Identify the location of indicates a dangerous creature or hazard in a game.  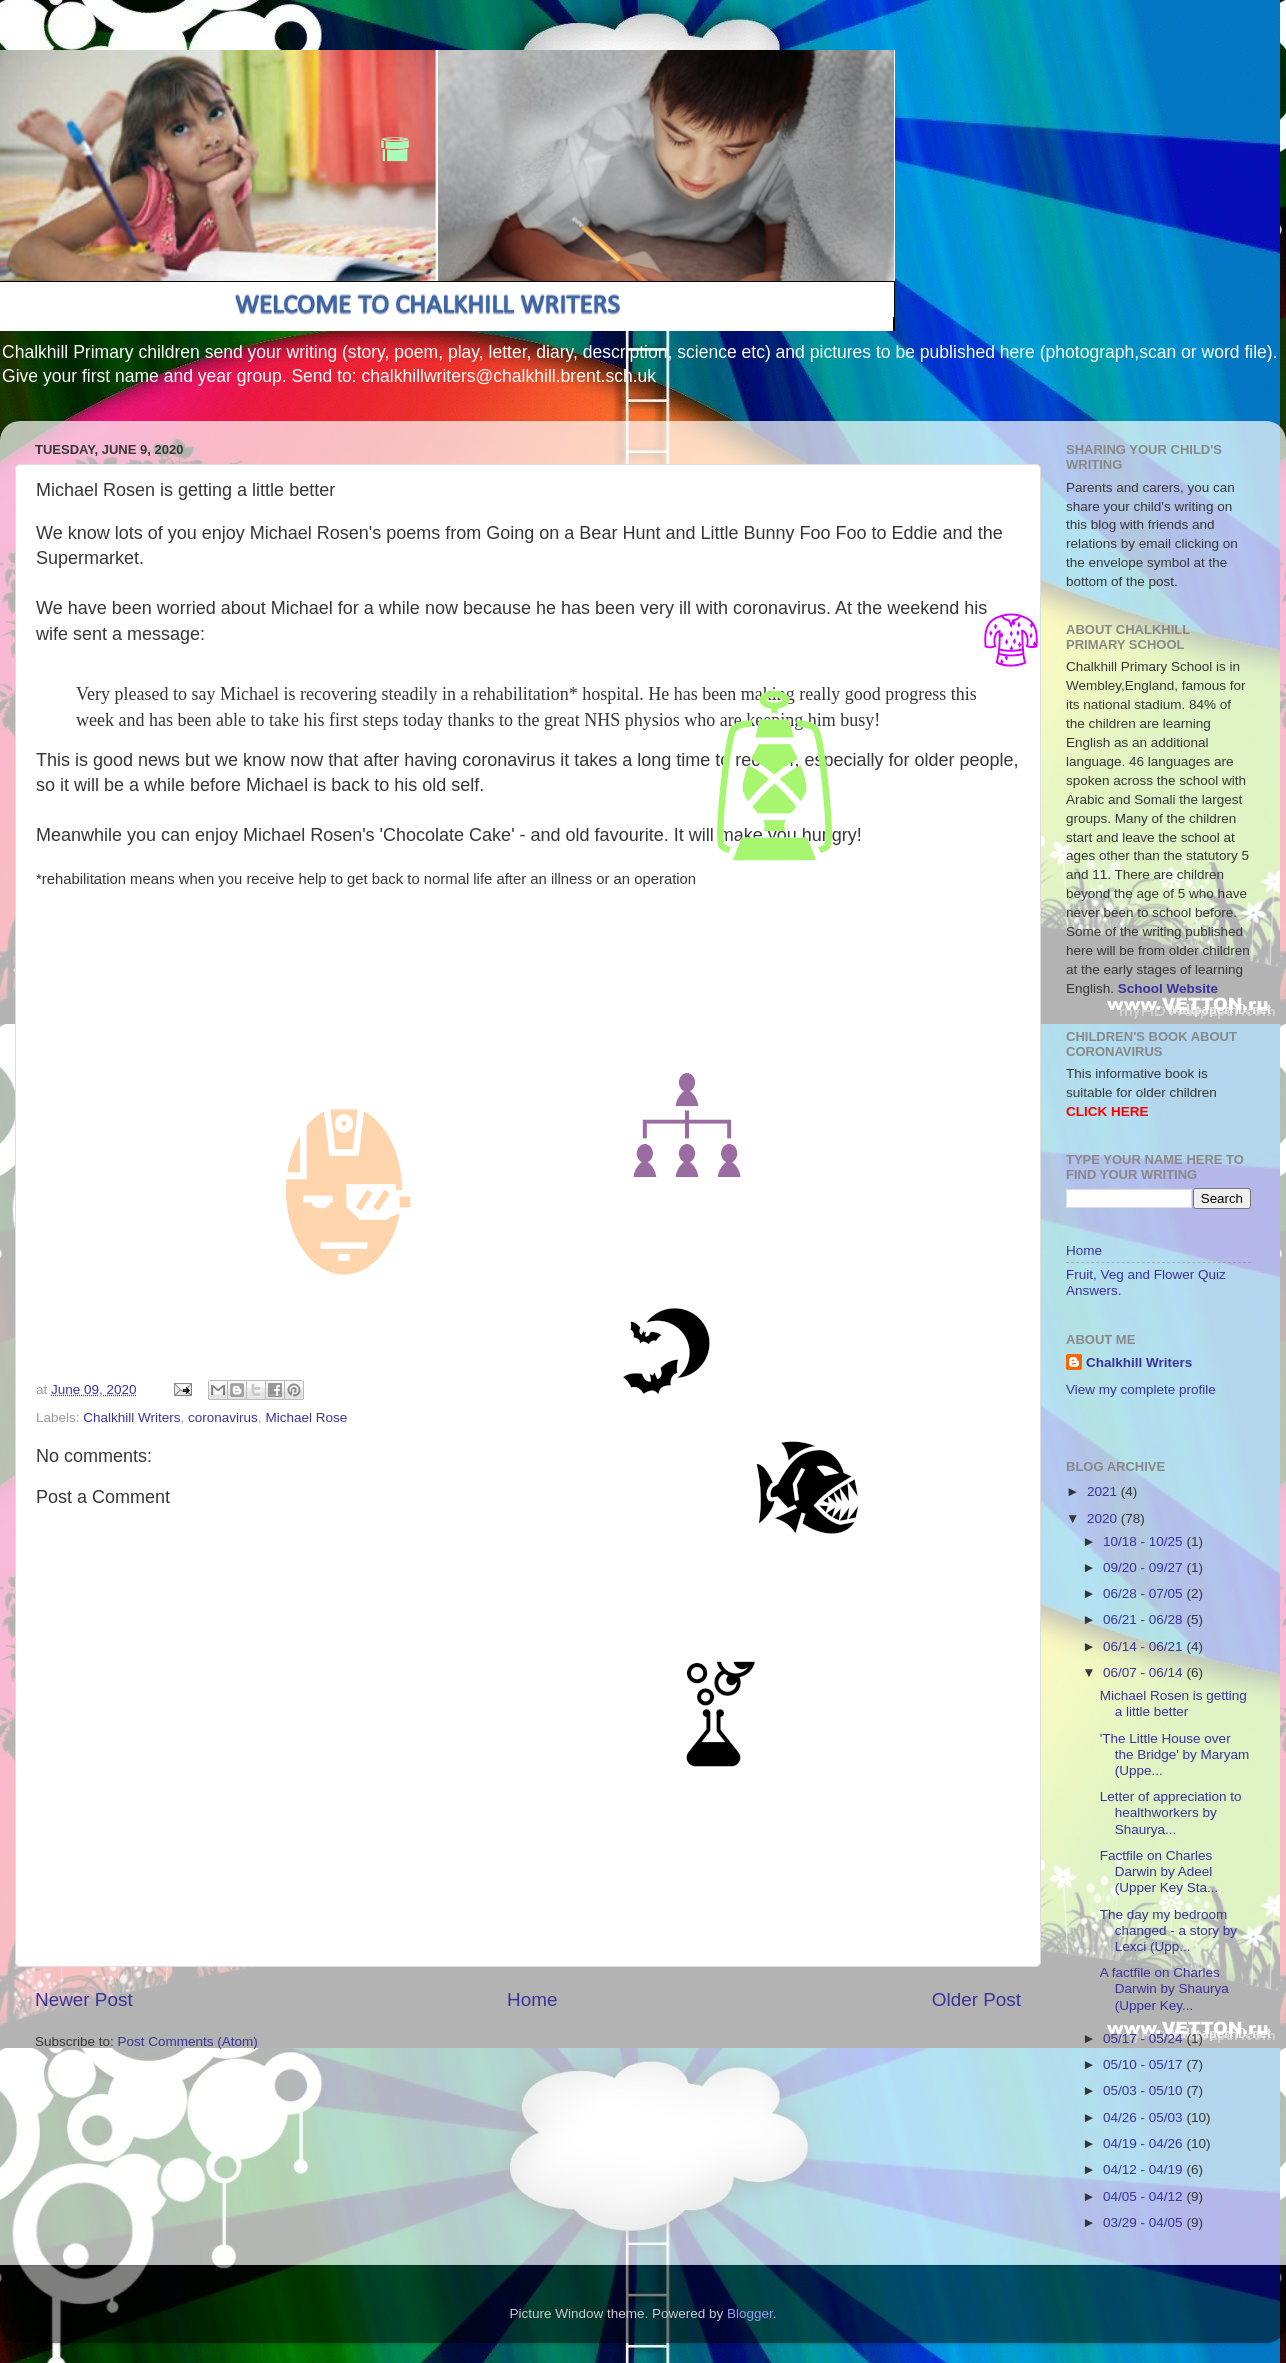
(807, 1487).